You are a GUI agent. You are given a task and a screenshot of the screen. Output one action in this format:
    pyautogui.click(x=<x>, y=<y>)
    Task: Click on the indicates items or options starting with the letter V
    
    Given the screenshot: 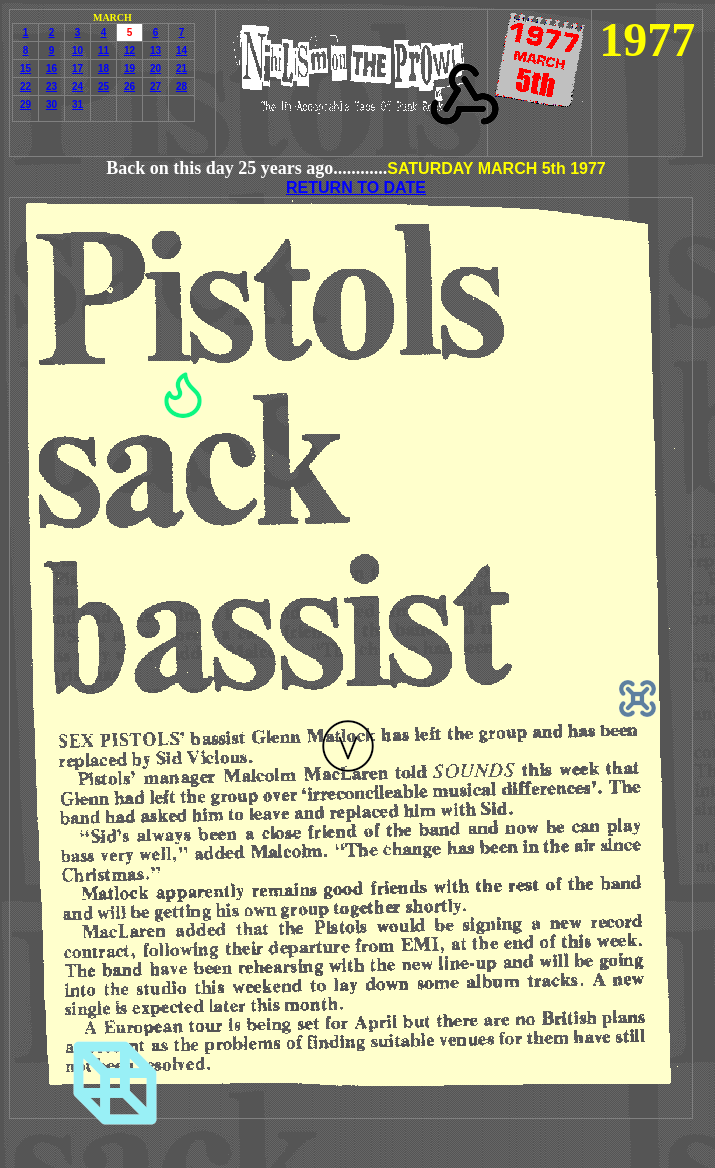 What is the action you would take?
    pyautogui.click(x=348, y=746)
    